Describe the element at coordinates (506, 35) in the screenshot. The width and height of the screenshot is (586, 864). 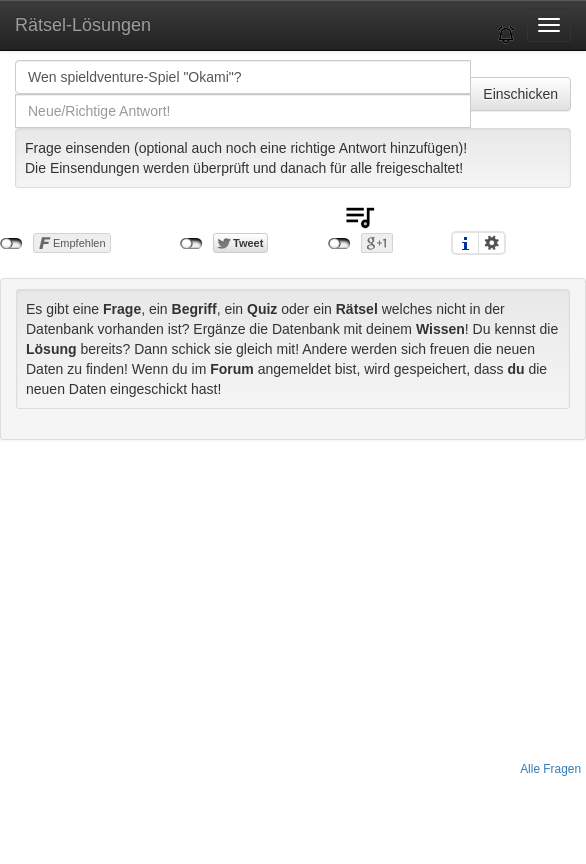
I see `indicates new notifications or alerts` at that location.